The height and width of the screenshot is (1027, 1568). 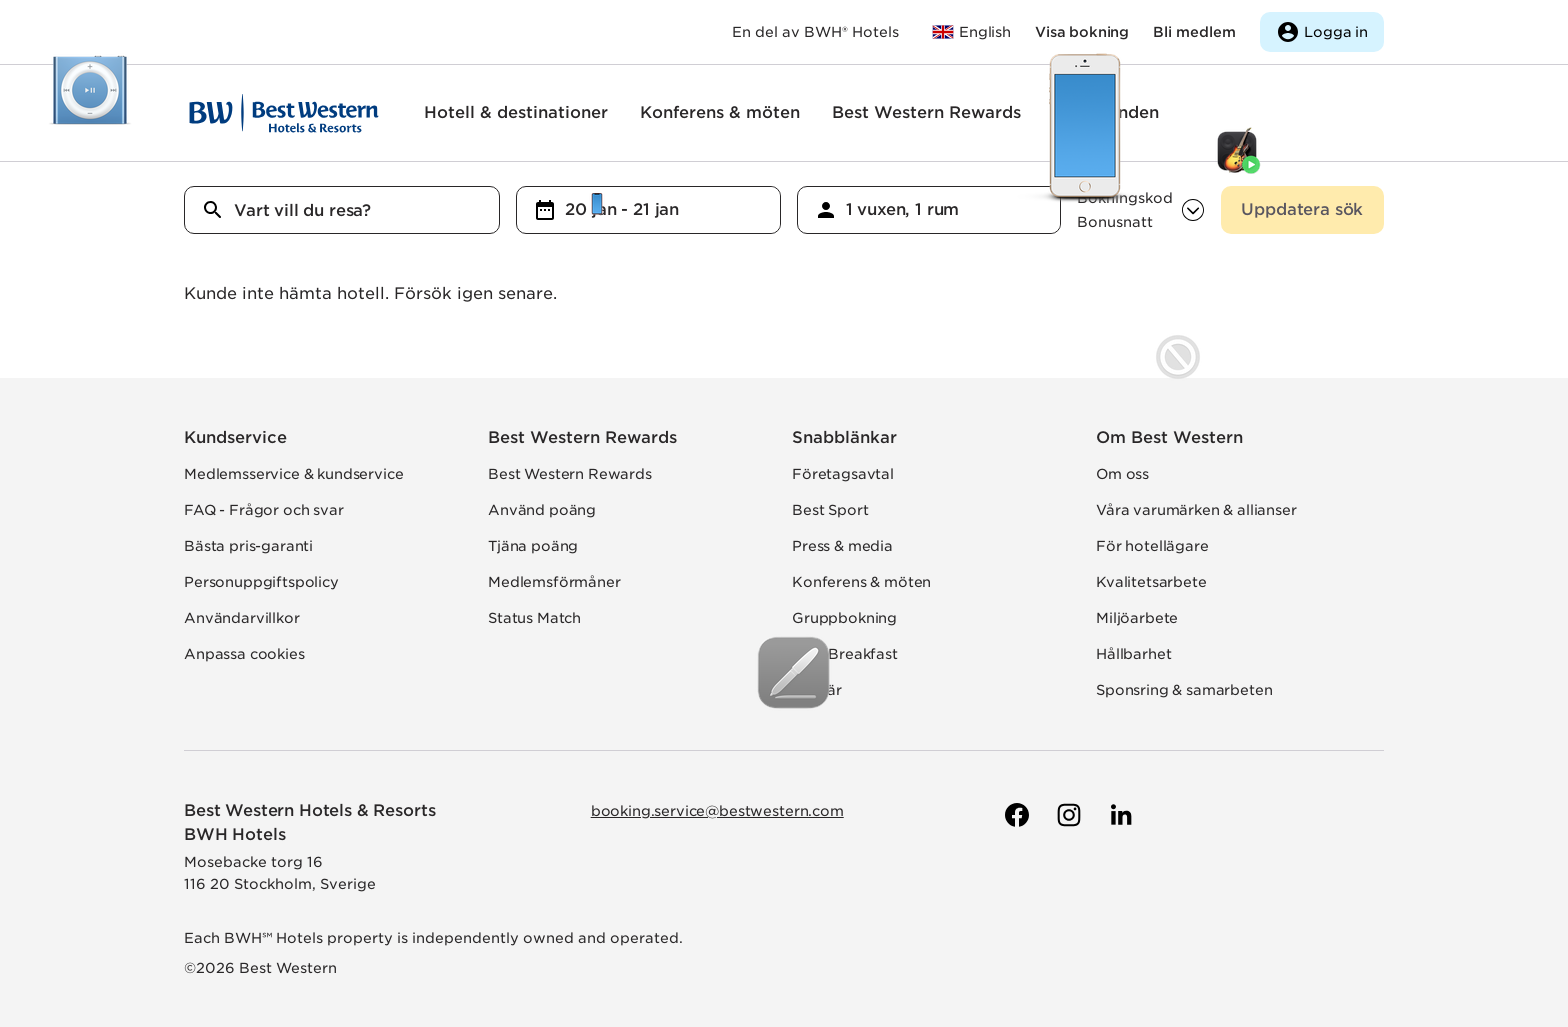 What do you see at coordinates (793, 672) in the screenshot?
I see `open Pages for document editing` at bounding box center [793, 672].